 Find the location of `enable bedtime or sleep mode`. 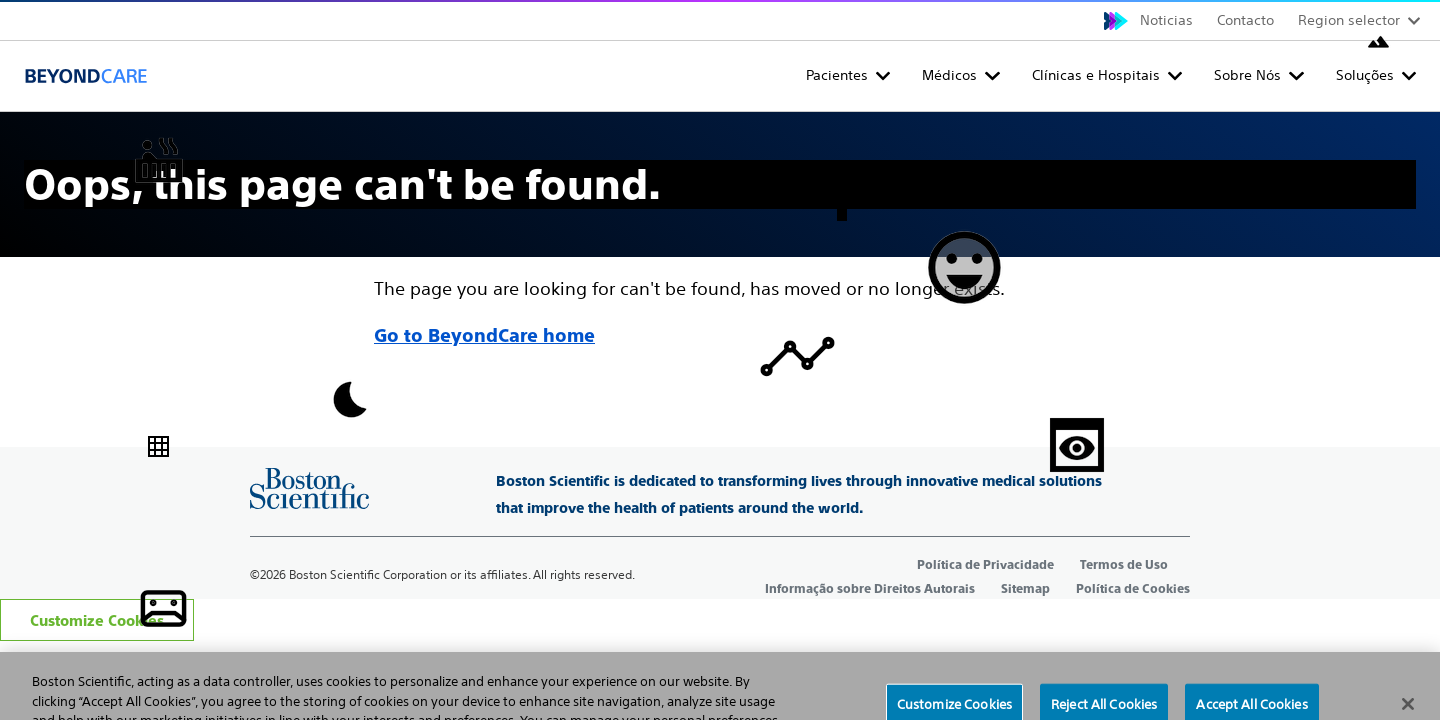

enable bedtime or sleep mode is located at coordinates (351, 399).